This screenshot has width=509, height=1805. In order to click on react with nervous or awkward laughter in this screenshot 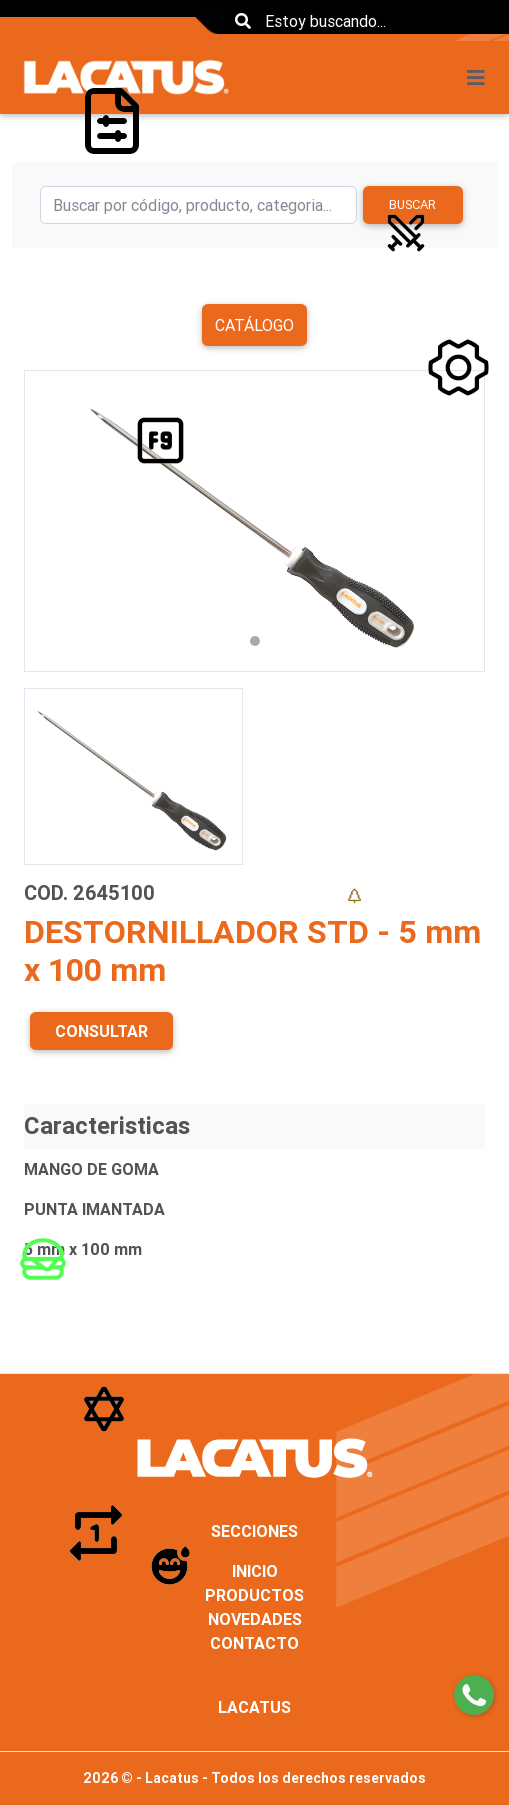, I will do `click(169, 1566)`.